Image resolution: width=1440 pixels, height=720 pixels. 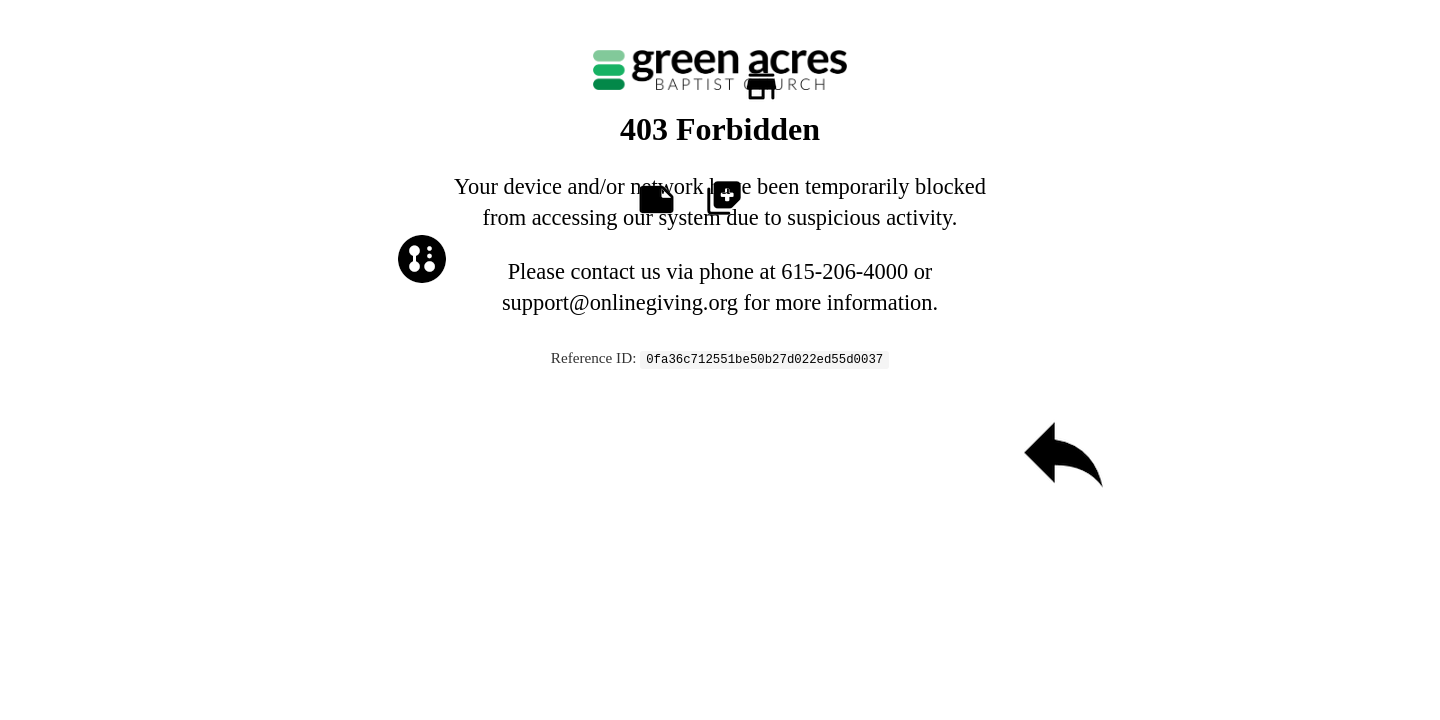 What do you see at coordinates (761, 86) in the screenshot?
I see `find nearby stores or shops` at bounding box center [761, 86].